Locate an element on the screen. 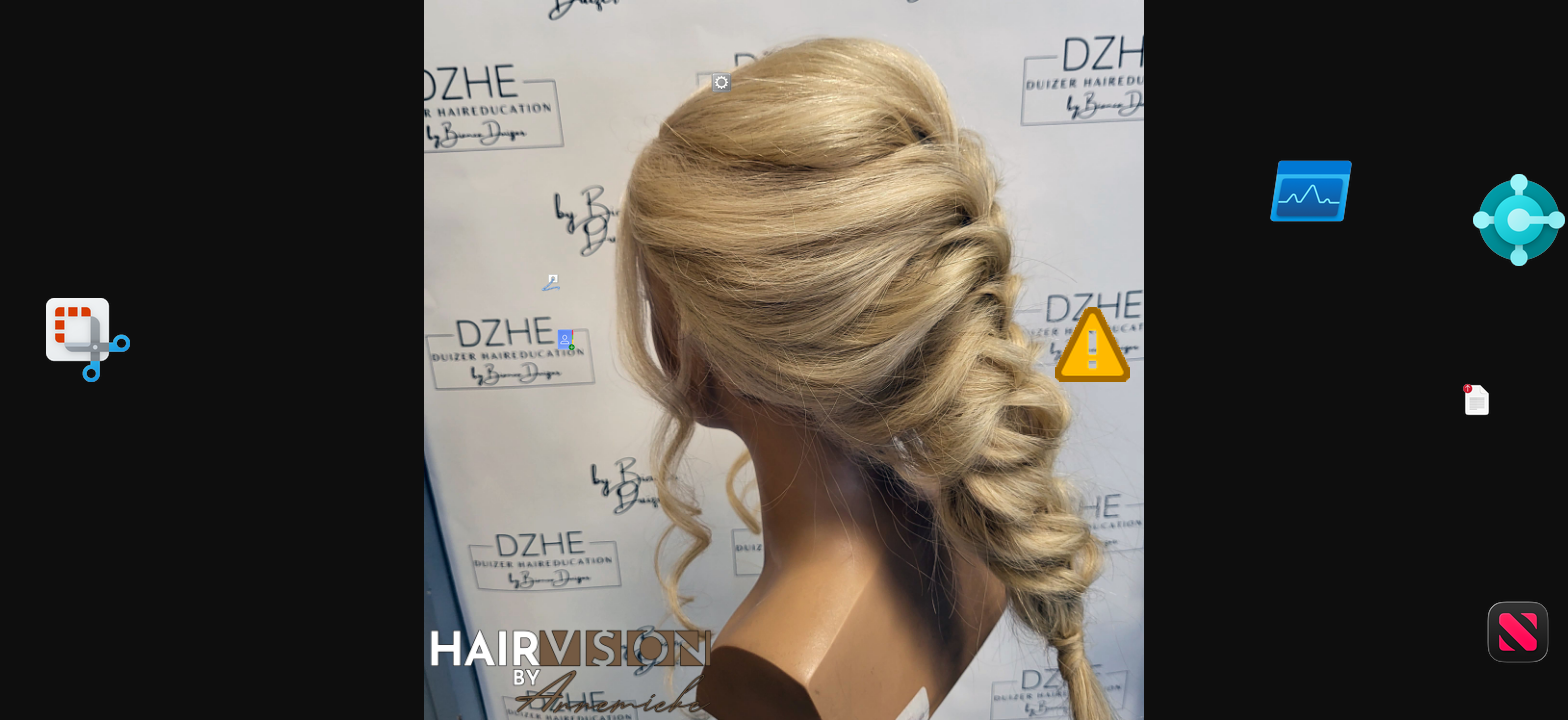  indicates a OneDrive sync warning or issue is located at coordinates (1092, 344).